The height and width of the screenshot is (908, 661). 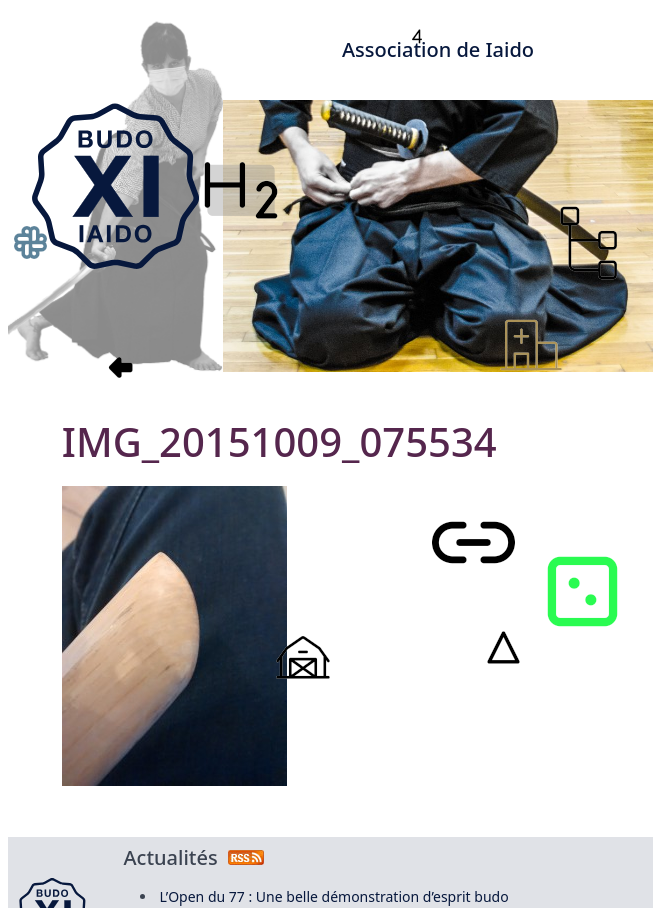 What do you see at coordinates (528, 345) in the screenshot?
I see `find nearby hospitals or medical facilities` at bounding box center [528, 345].